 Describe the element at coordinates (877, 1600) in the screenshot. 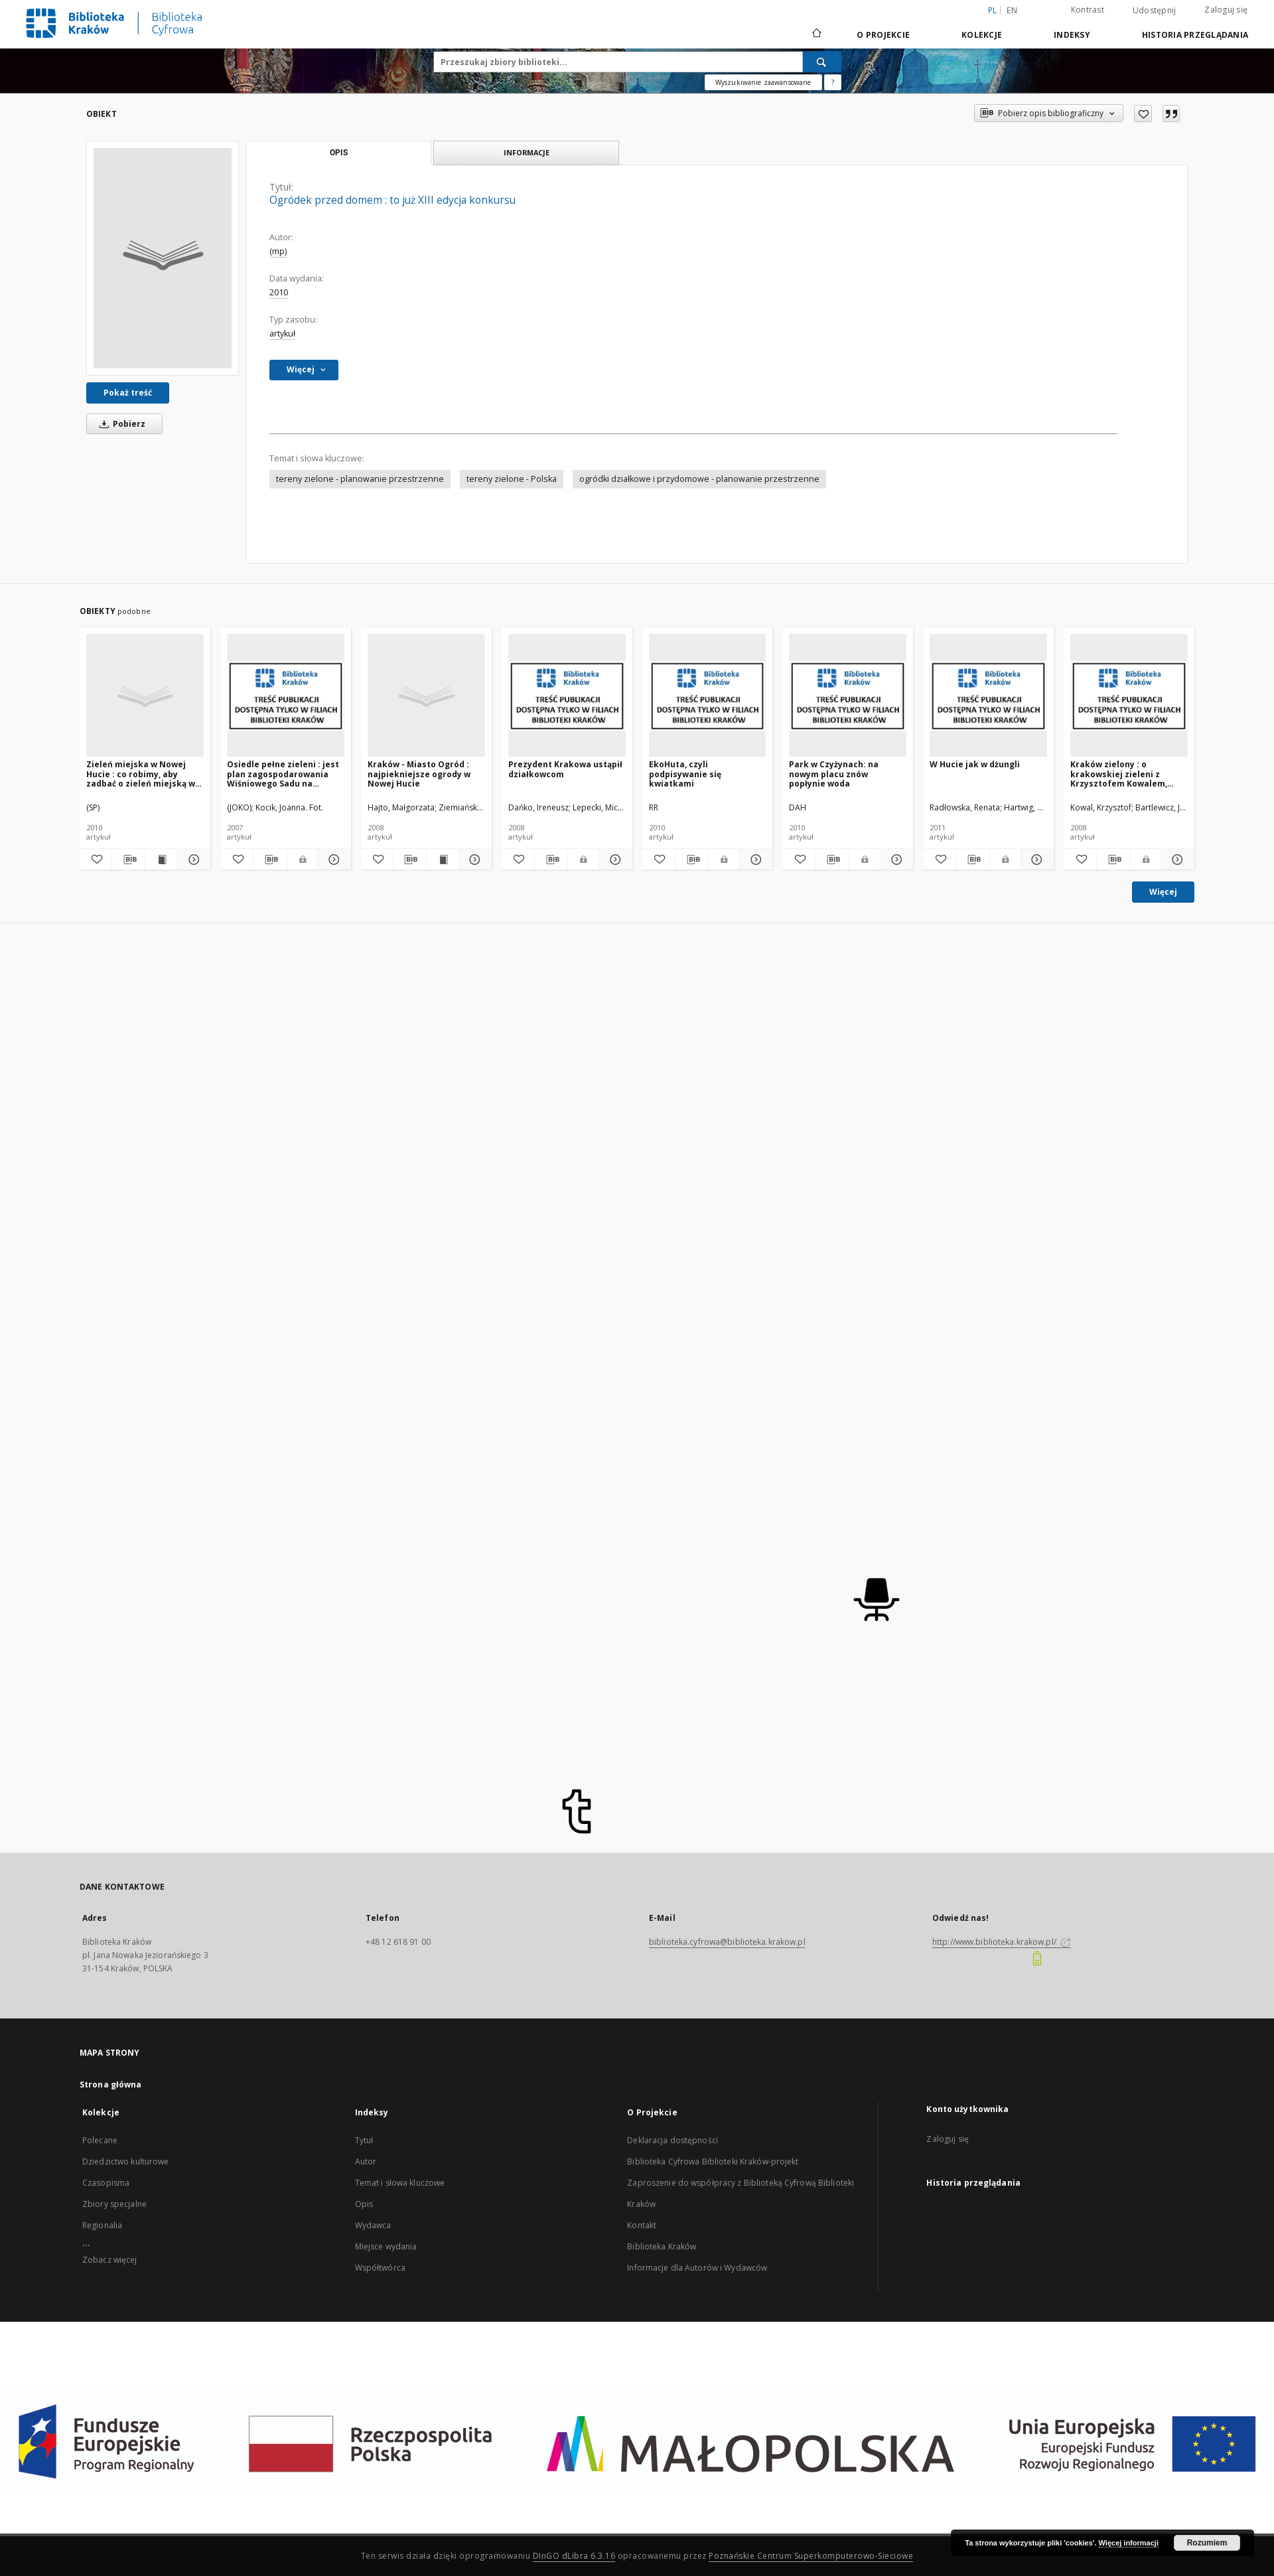

I see `workspace or office settings` at that location.